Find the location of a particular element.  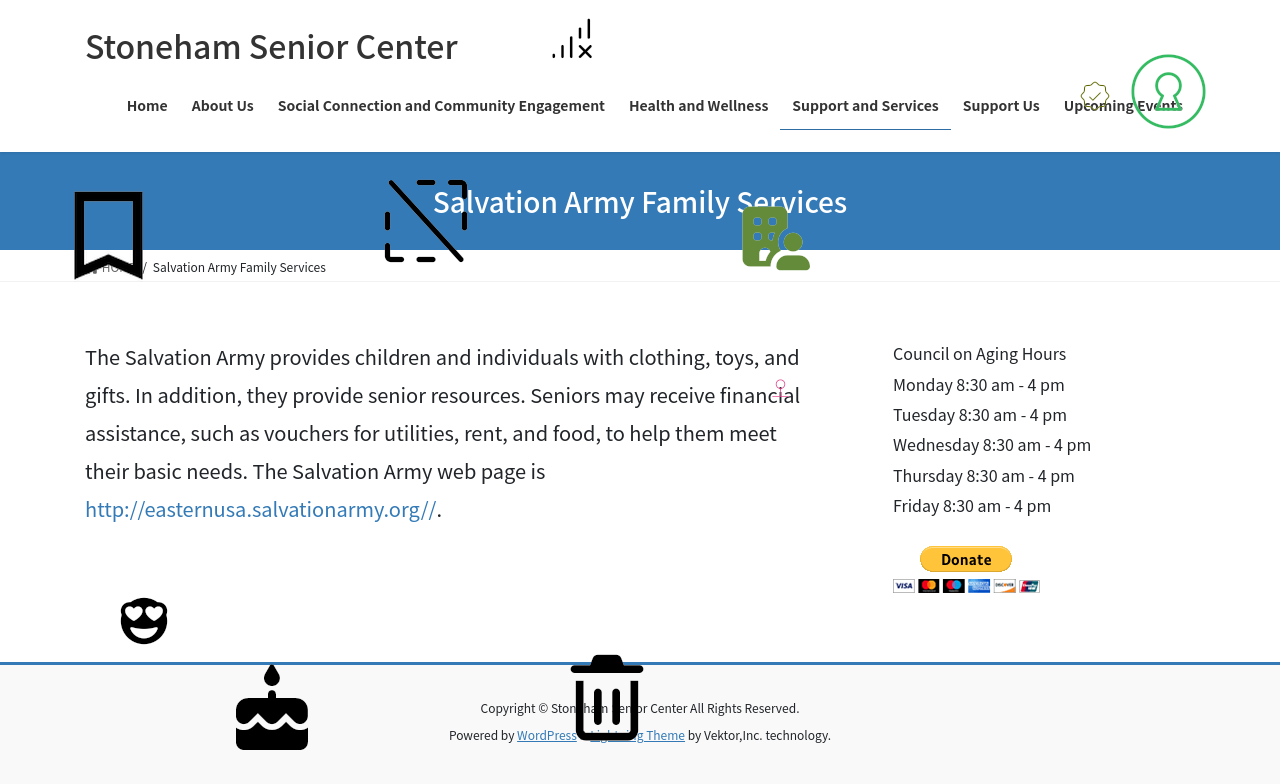

disable selection mode is located at coordinates (426, 221).